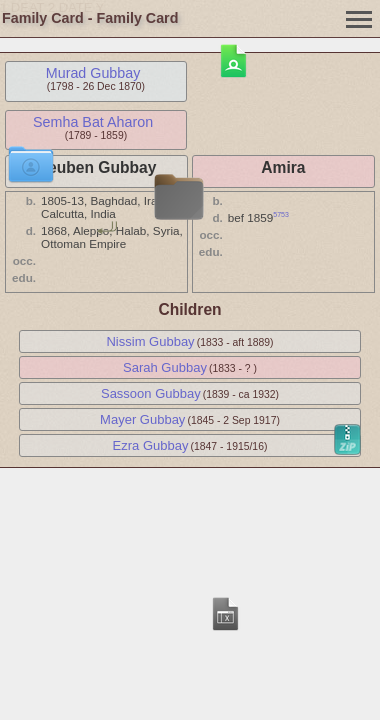  What do you see at coordinates (106, 226) in the screenshot?
I see `reply to all recipients of an email` at bounding box center [106, 226].